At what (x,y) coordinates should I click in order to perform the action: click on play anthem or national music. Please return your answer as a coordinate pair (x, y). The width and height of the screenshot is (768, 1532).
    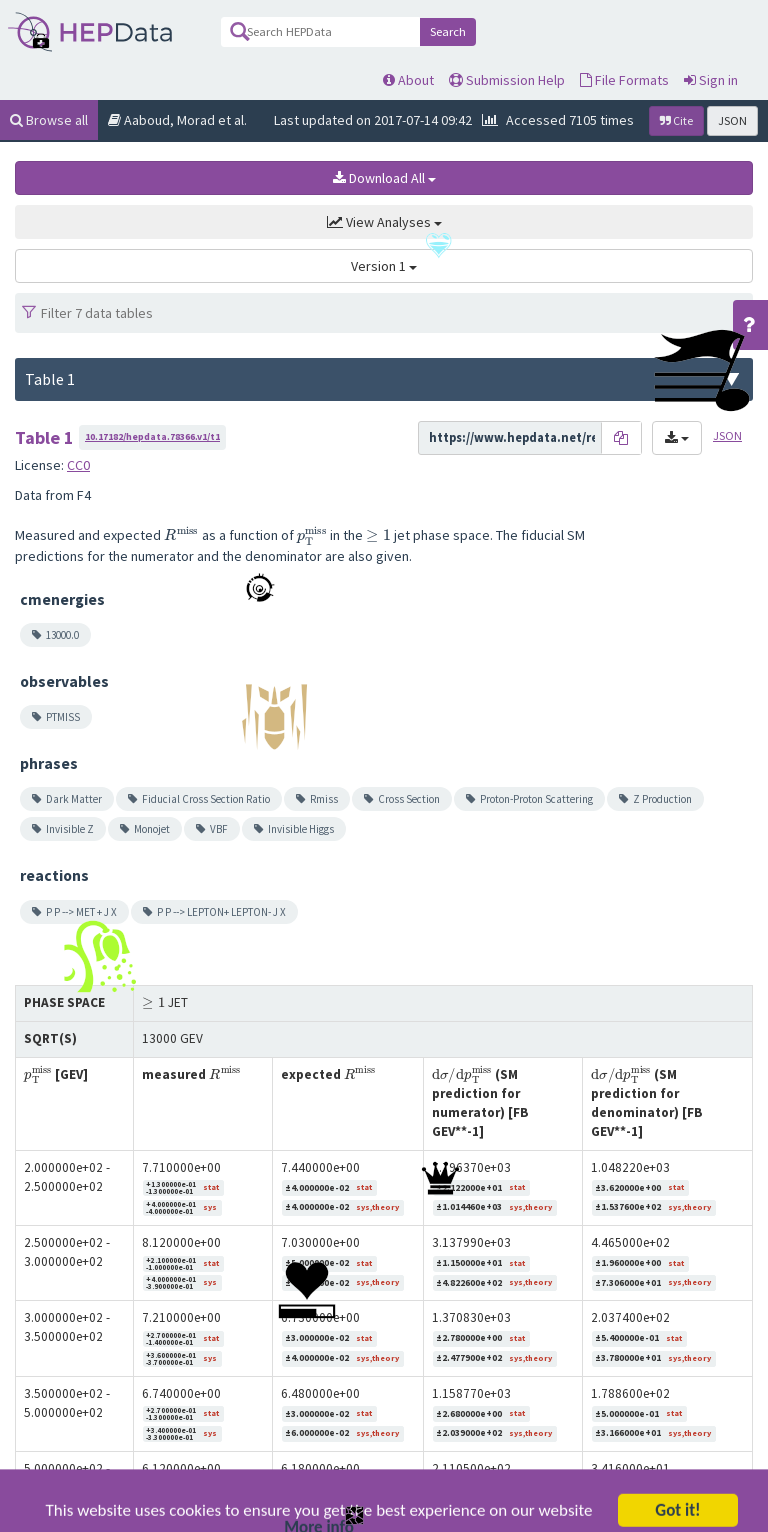
    Looking at the image, I should click on (702, 371).